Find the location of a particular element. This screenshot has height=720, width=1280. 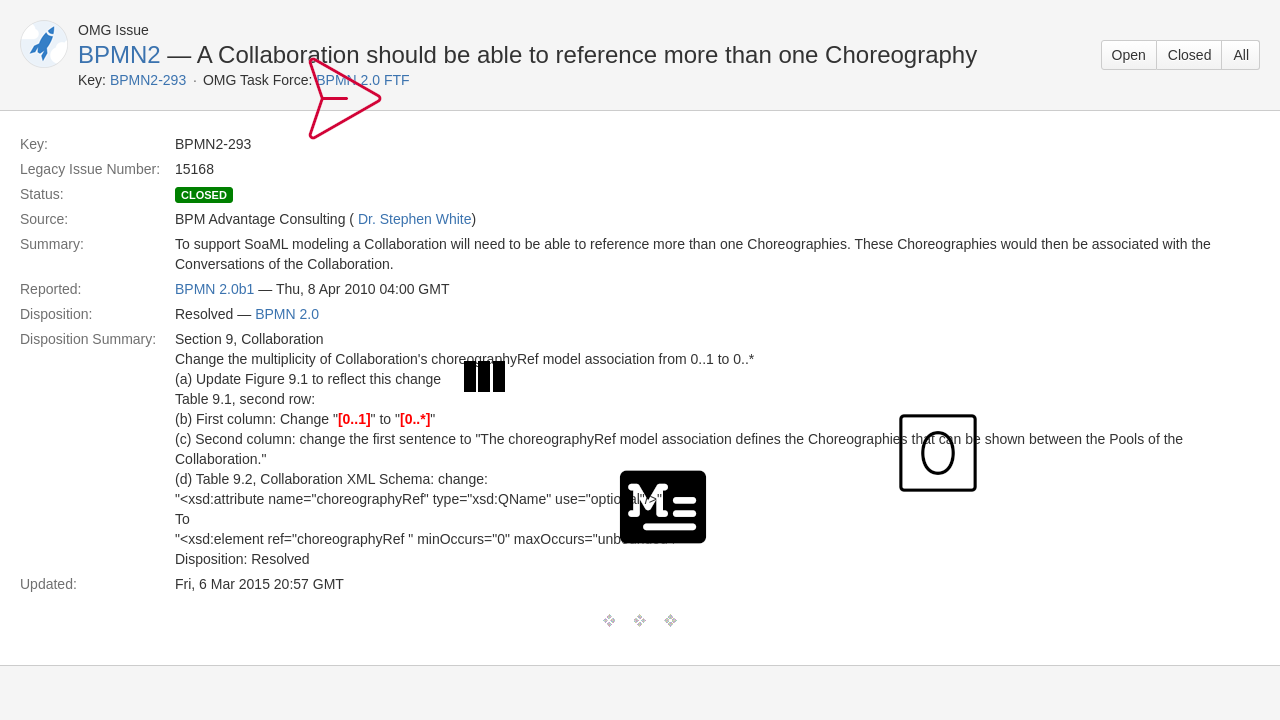

send a message is located at coordinates (340, 98).